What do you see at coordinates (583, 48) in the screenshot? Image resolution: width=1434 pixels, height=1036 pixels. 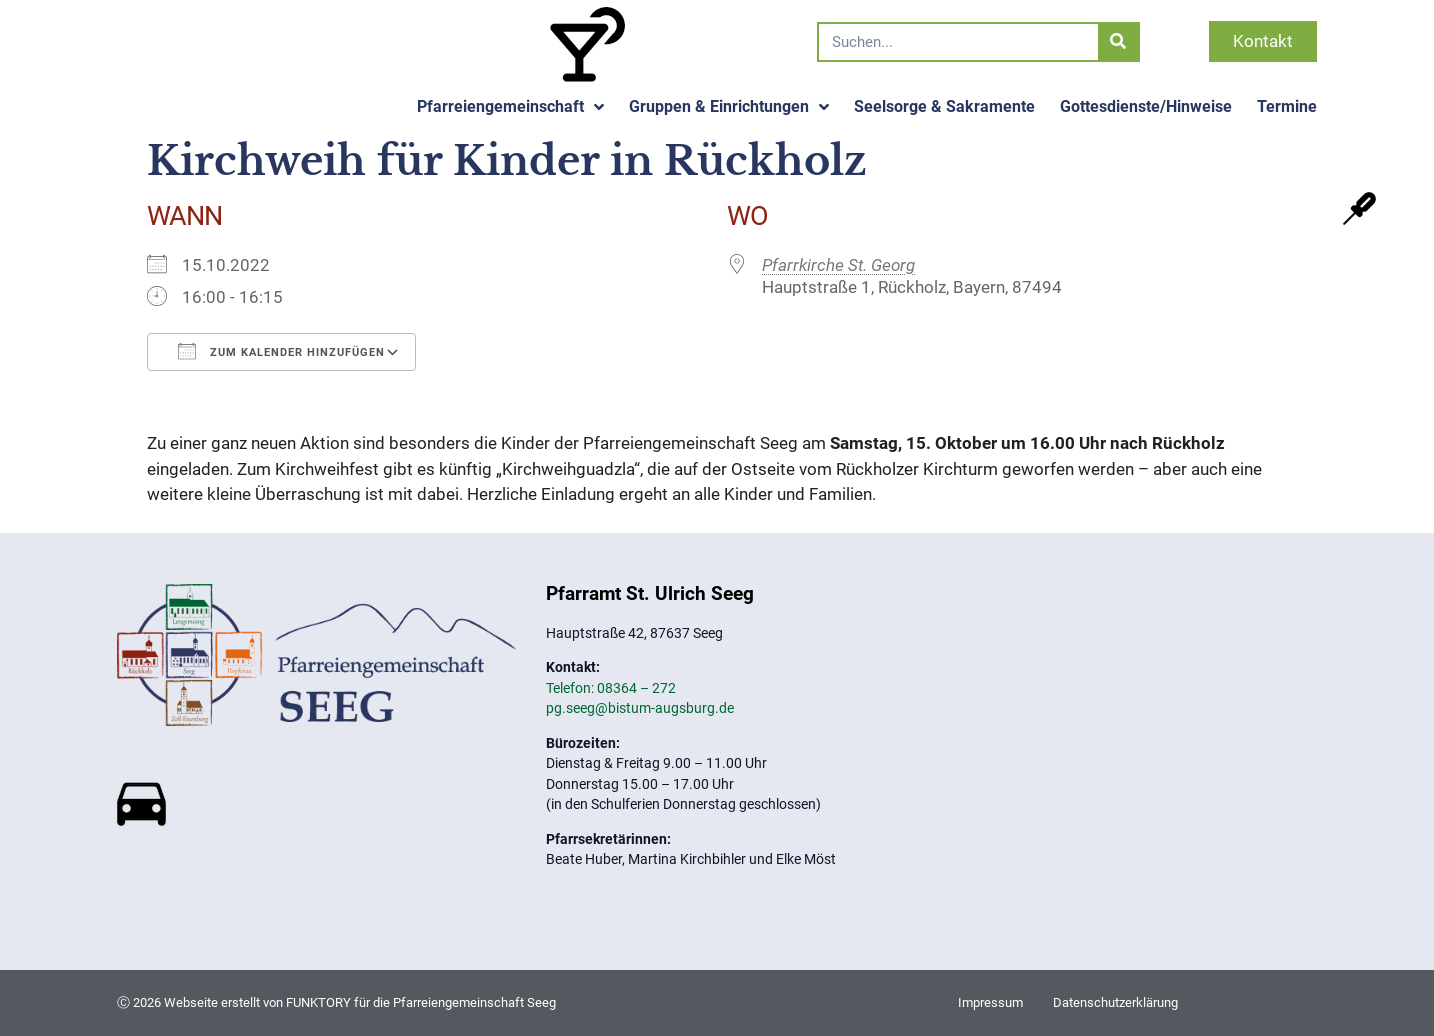 I see `access bar or cocktail menu` at bounding box center [583, 48].